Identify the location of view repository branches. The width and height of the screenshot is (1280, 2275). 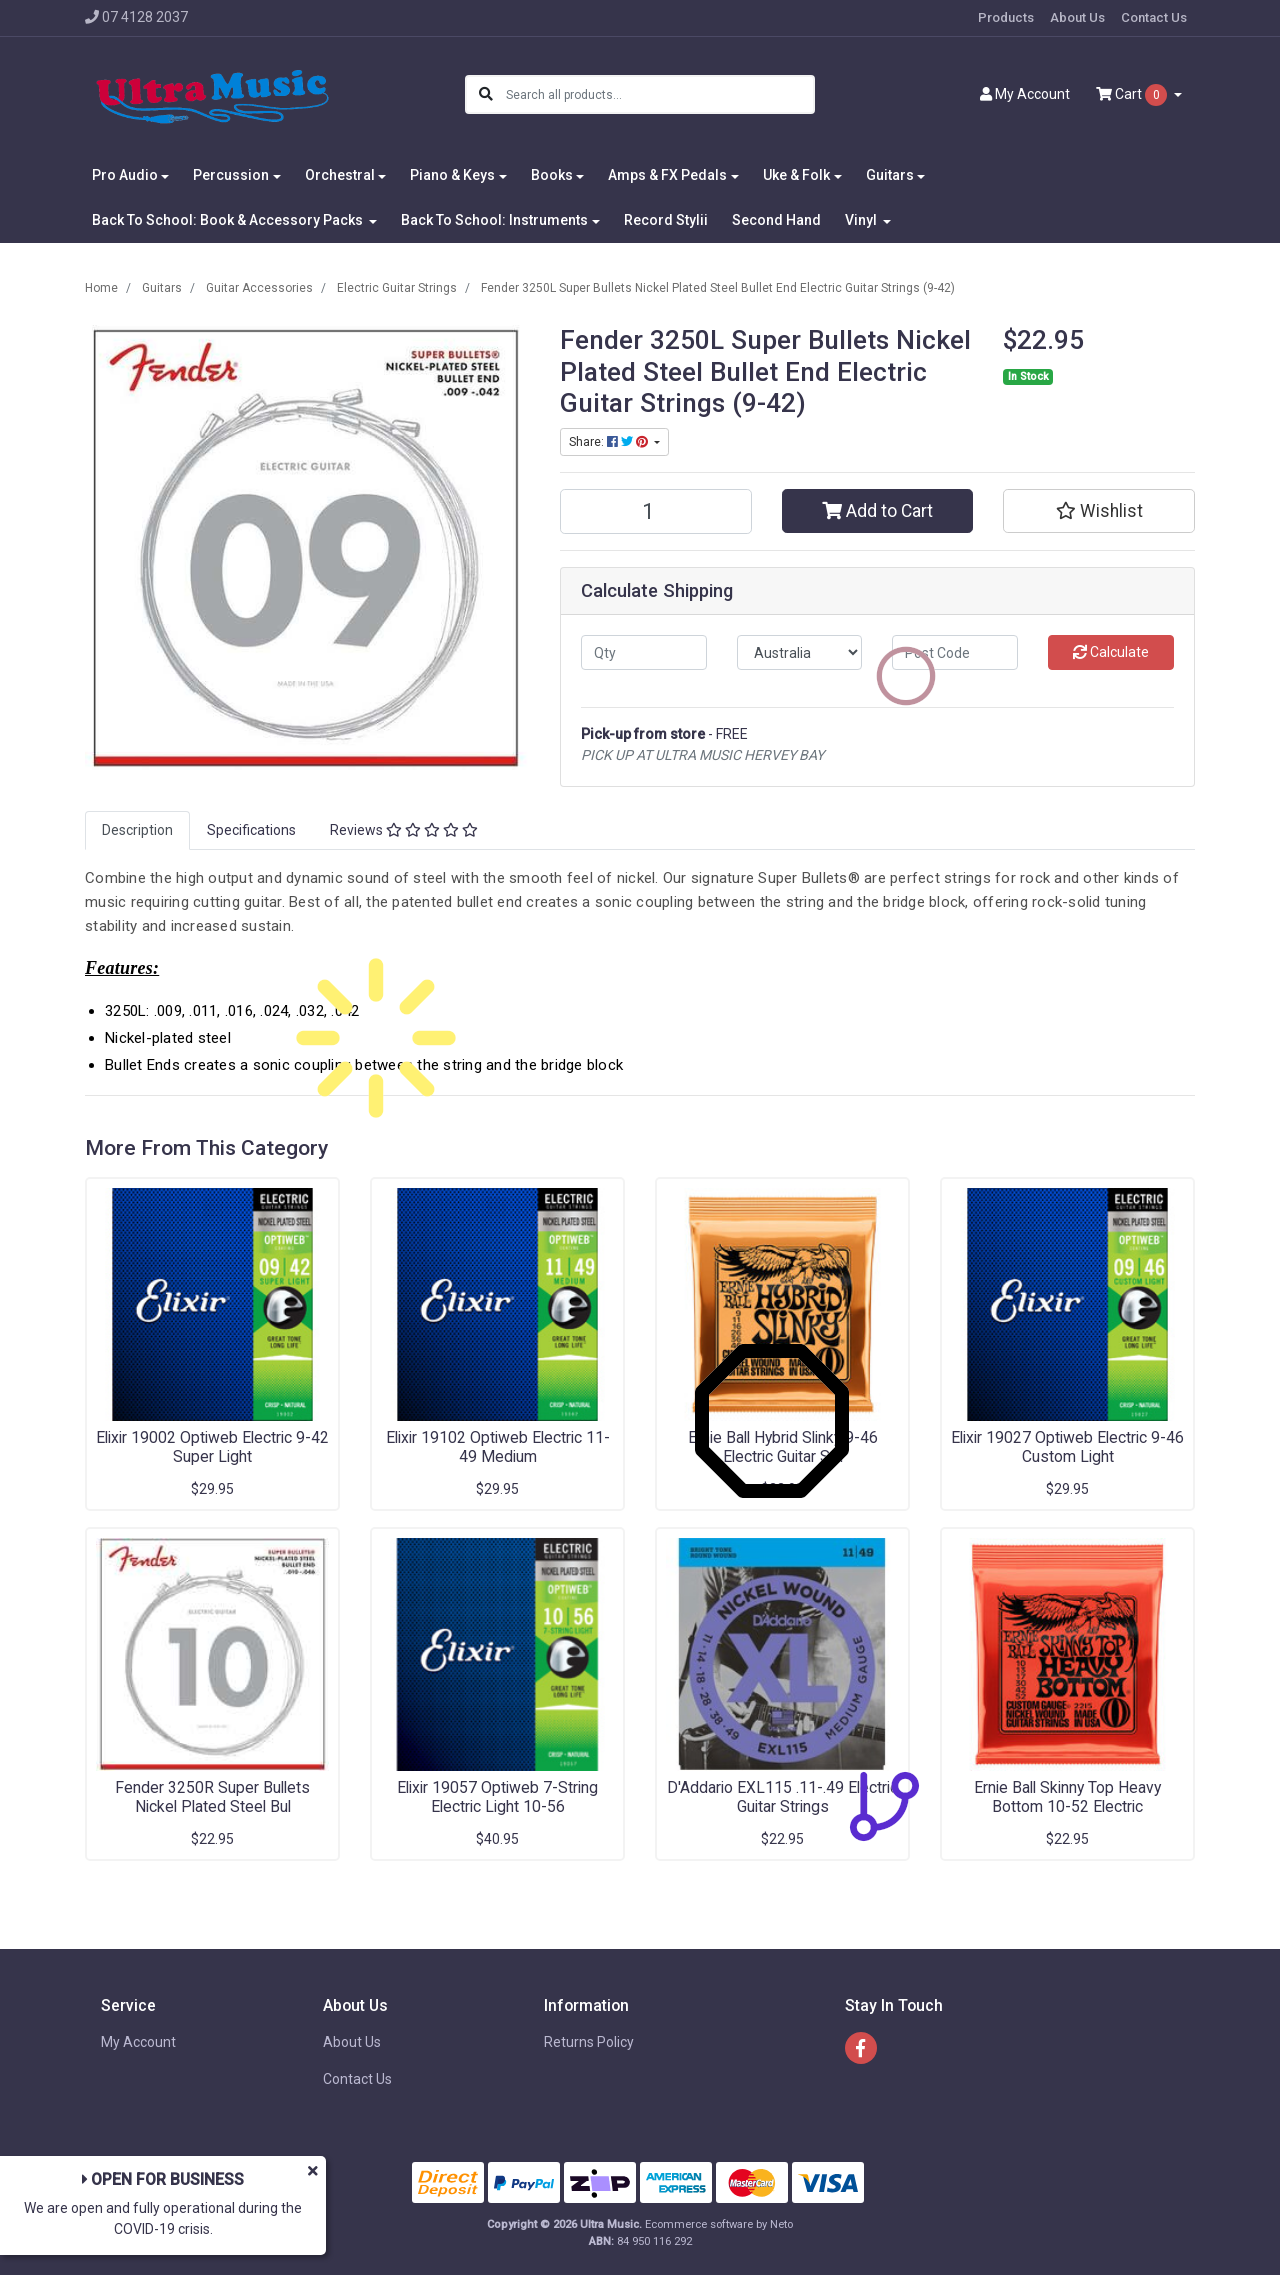
(884, 1806).